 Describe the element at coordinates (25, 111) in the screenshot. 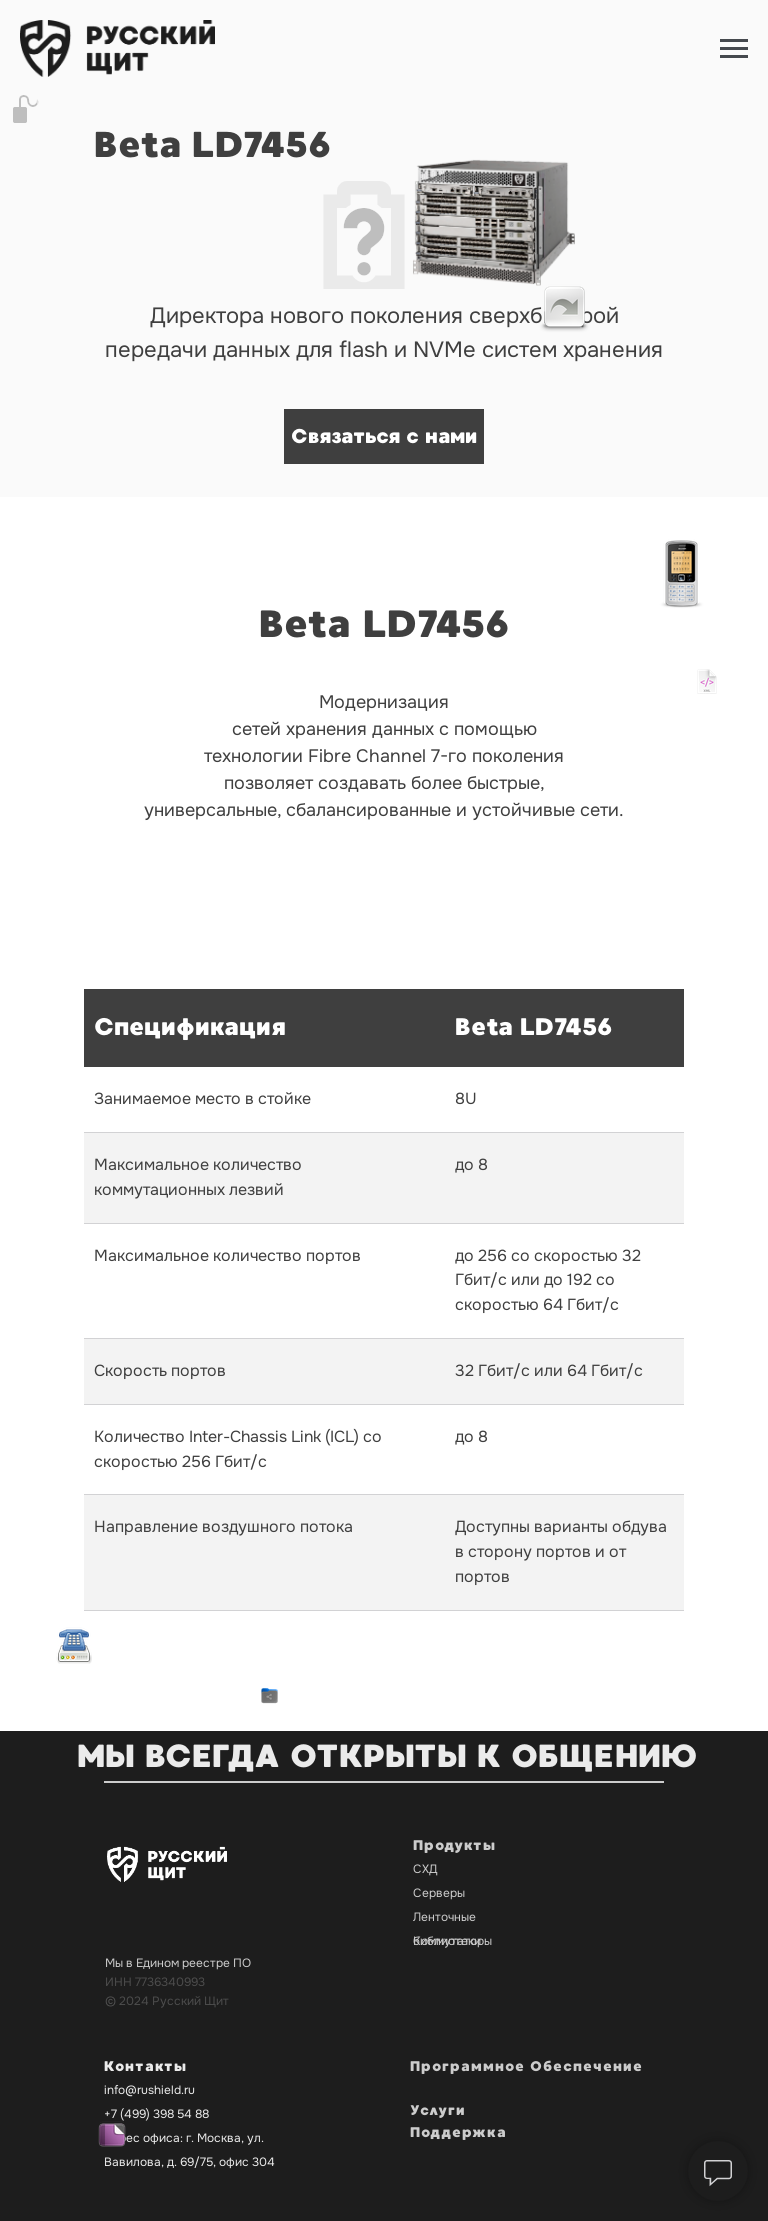

I see `colorhug colorimeter device indicator` at that location.